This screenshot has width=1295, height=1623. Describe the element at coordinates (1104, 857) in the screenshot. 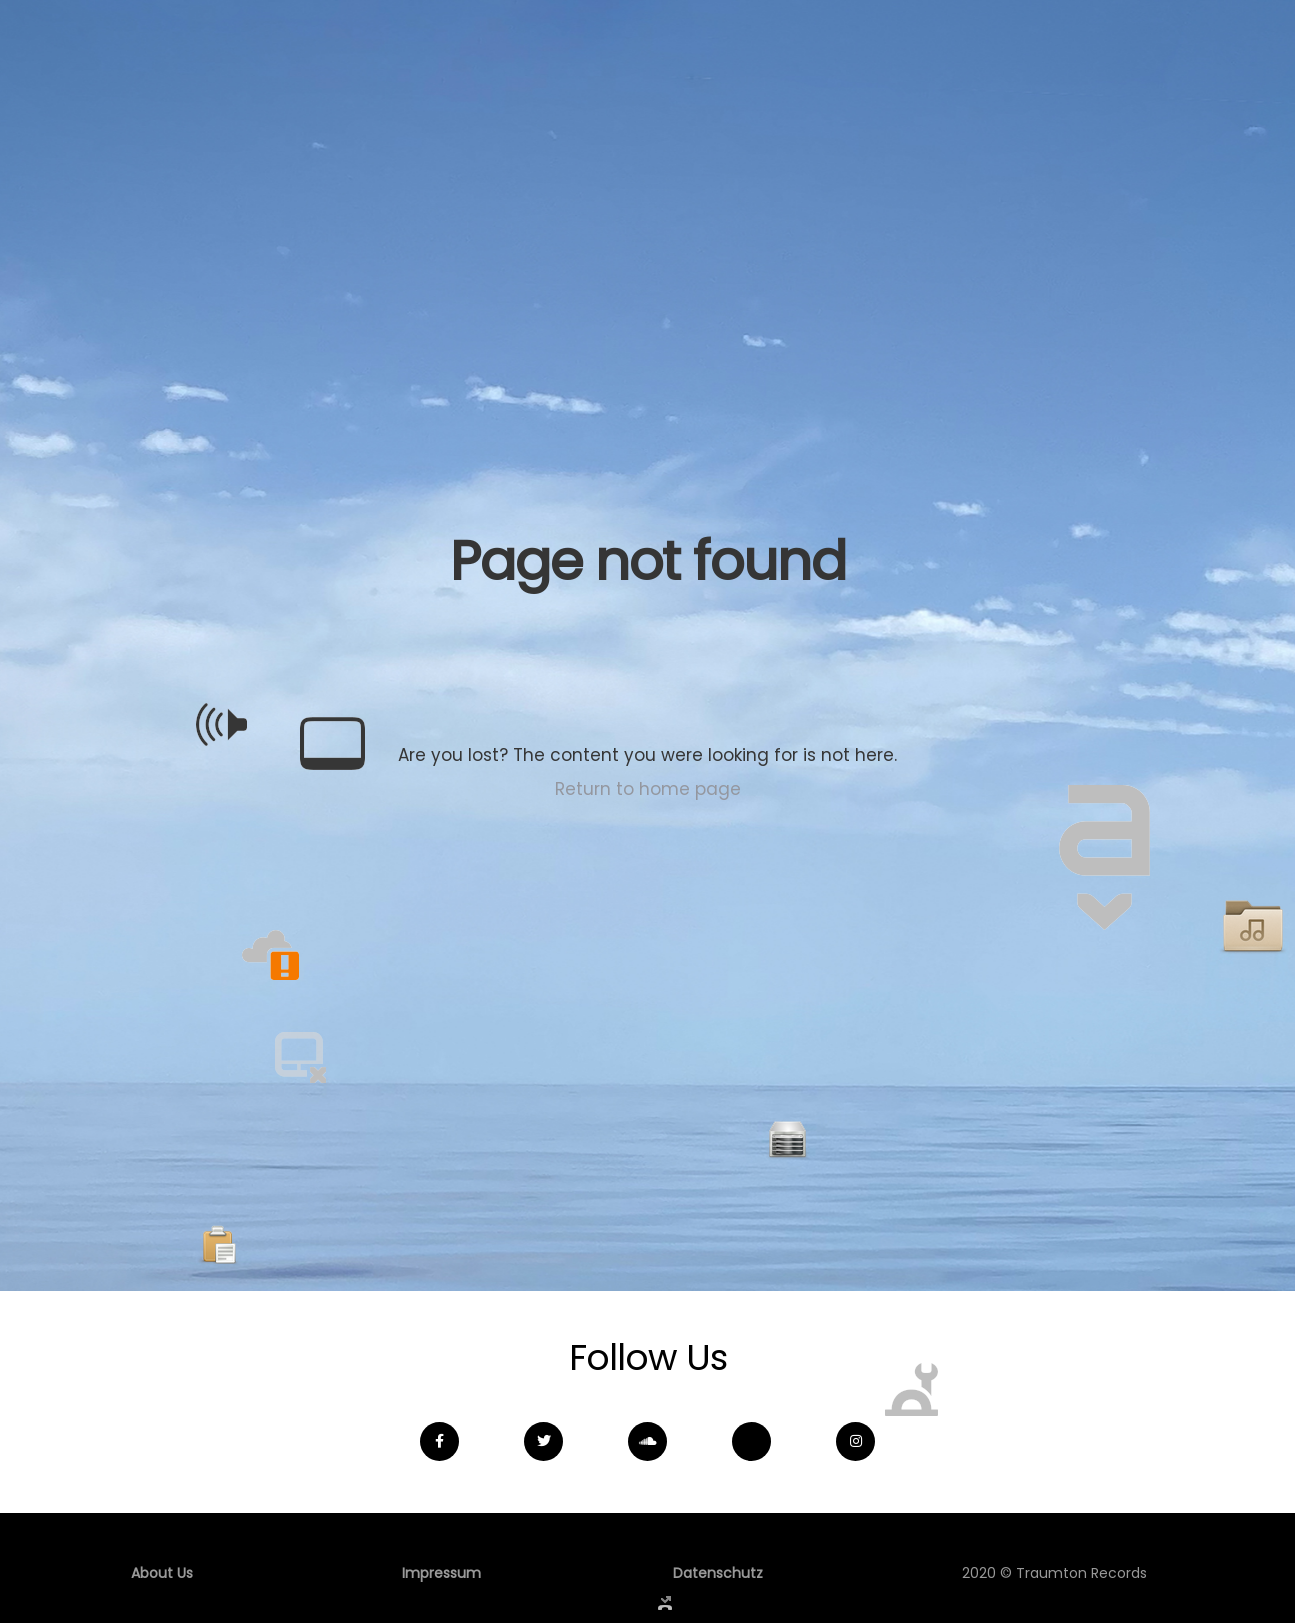

I see `insert text at cursor position` at that location.